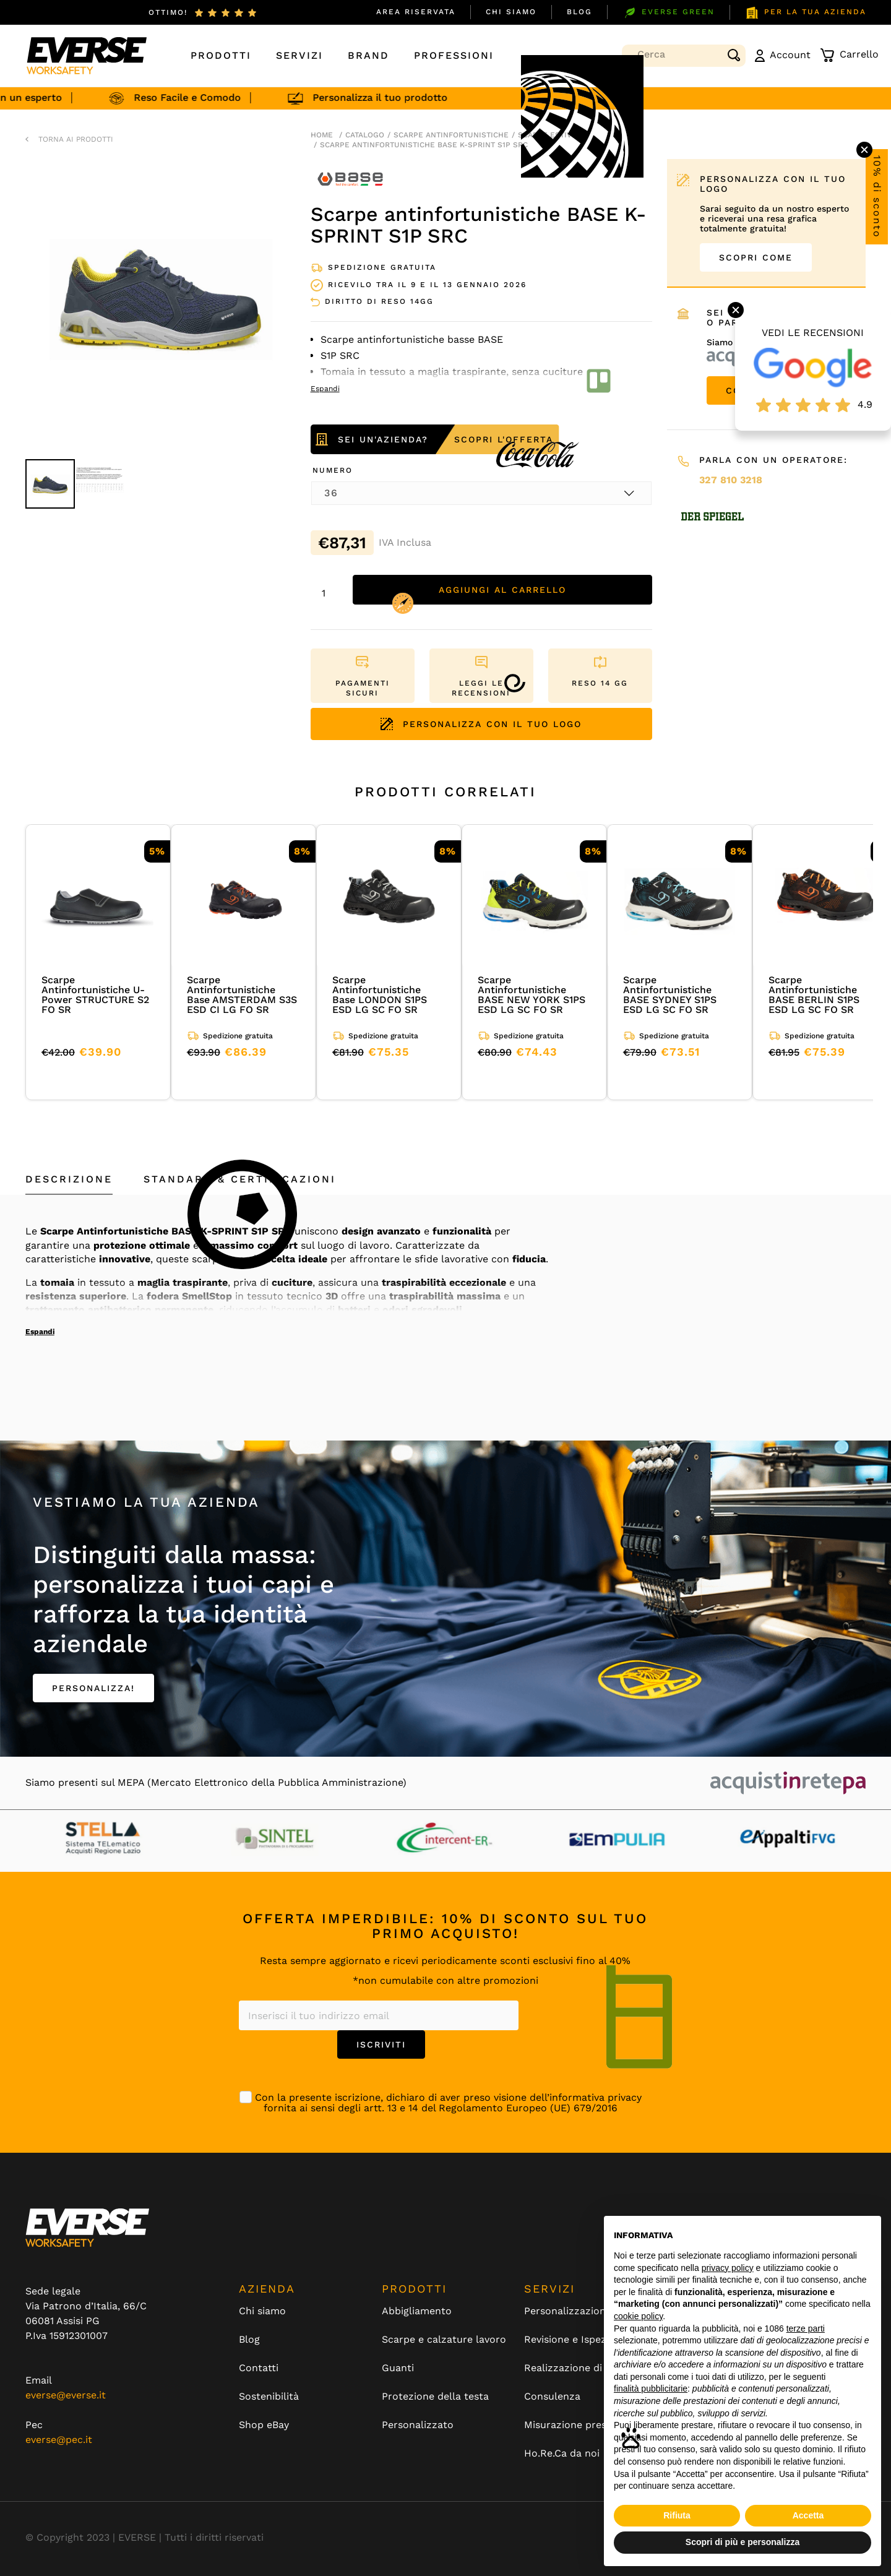  Describe the element at coordinates (403, 603) in the screenshot. I see `open Safari web browser` at that location.